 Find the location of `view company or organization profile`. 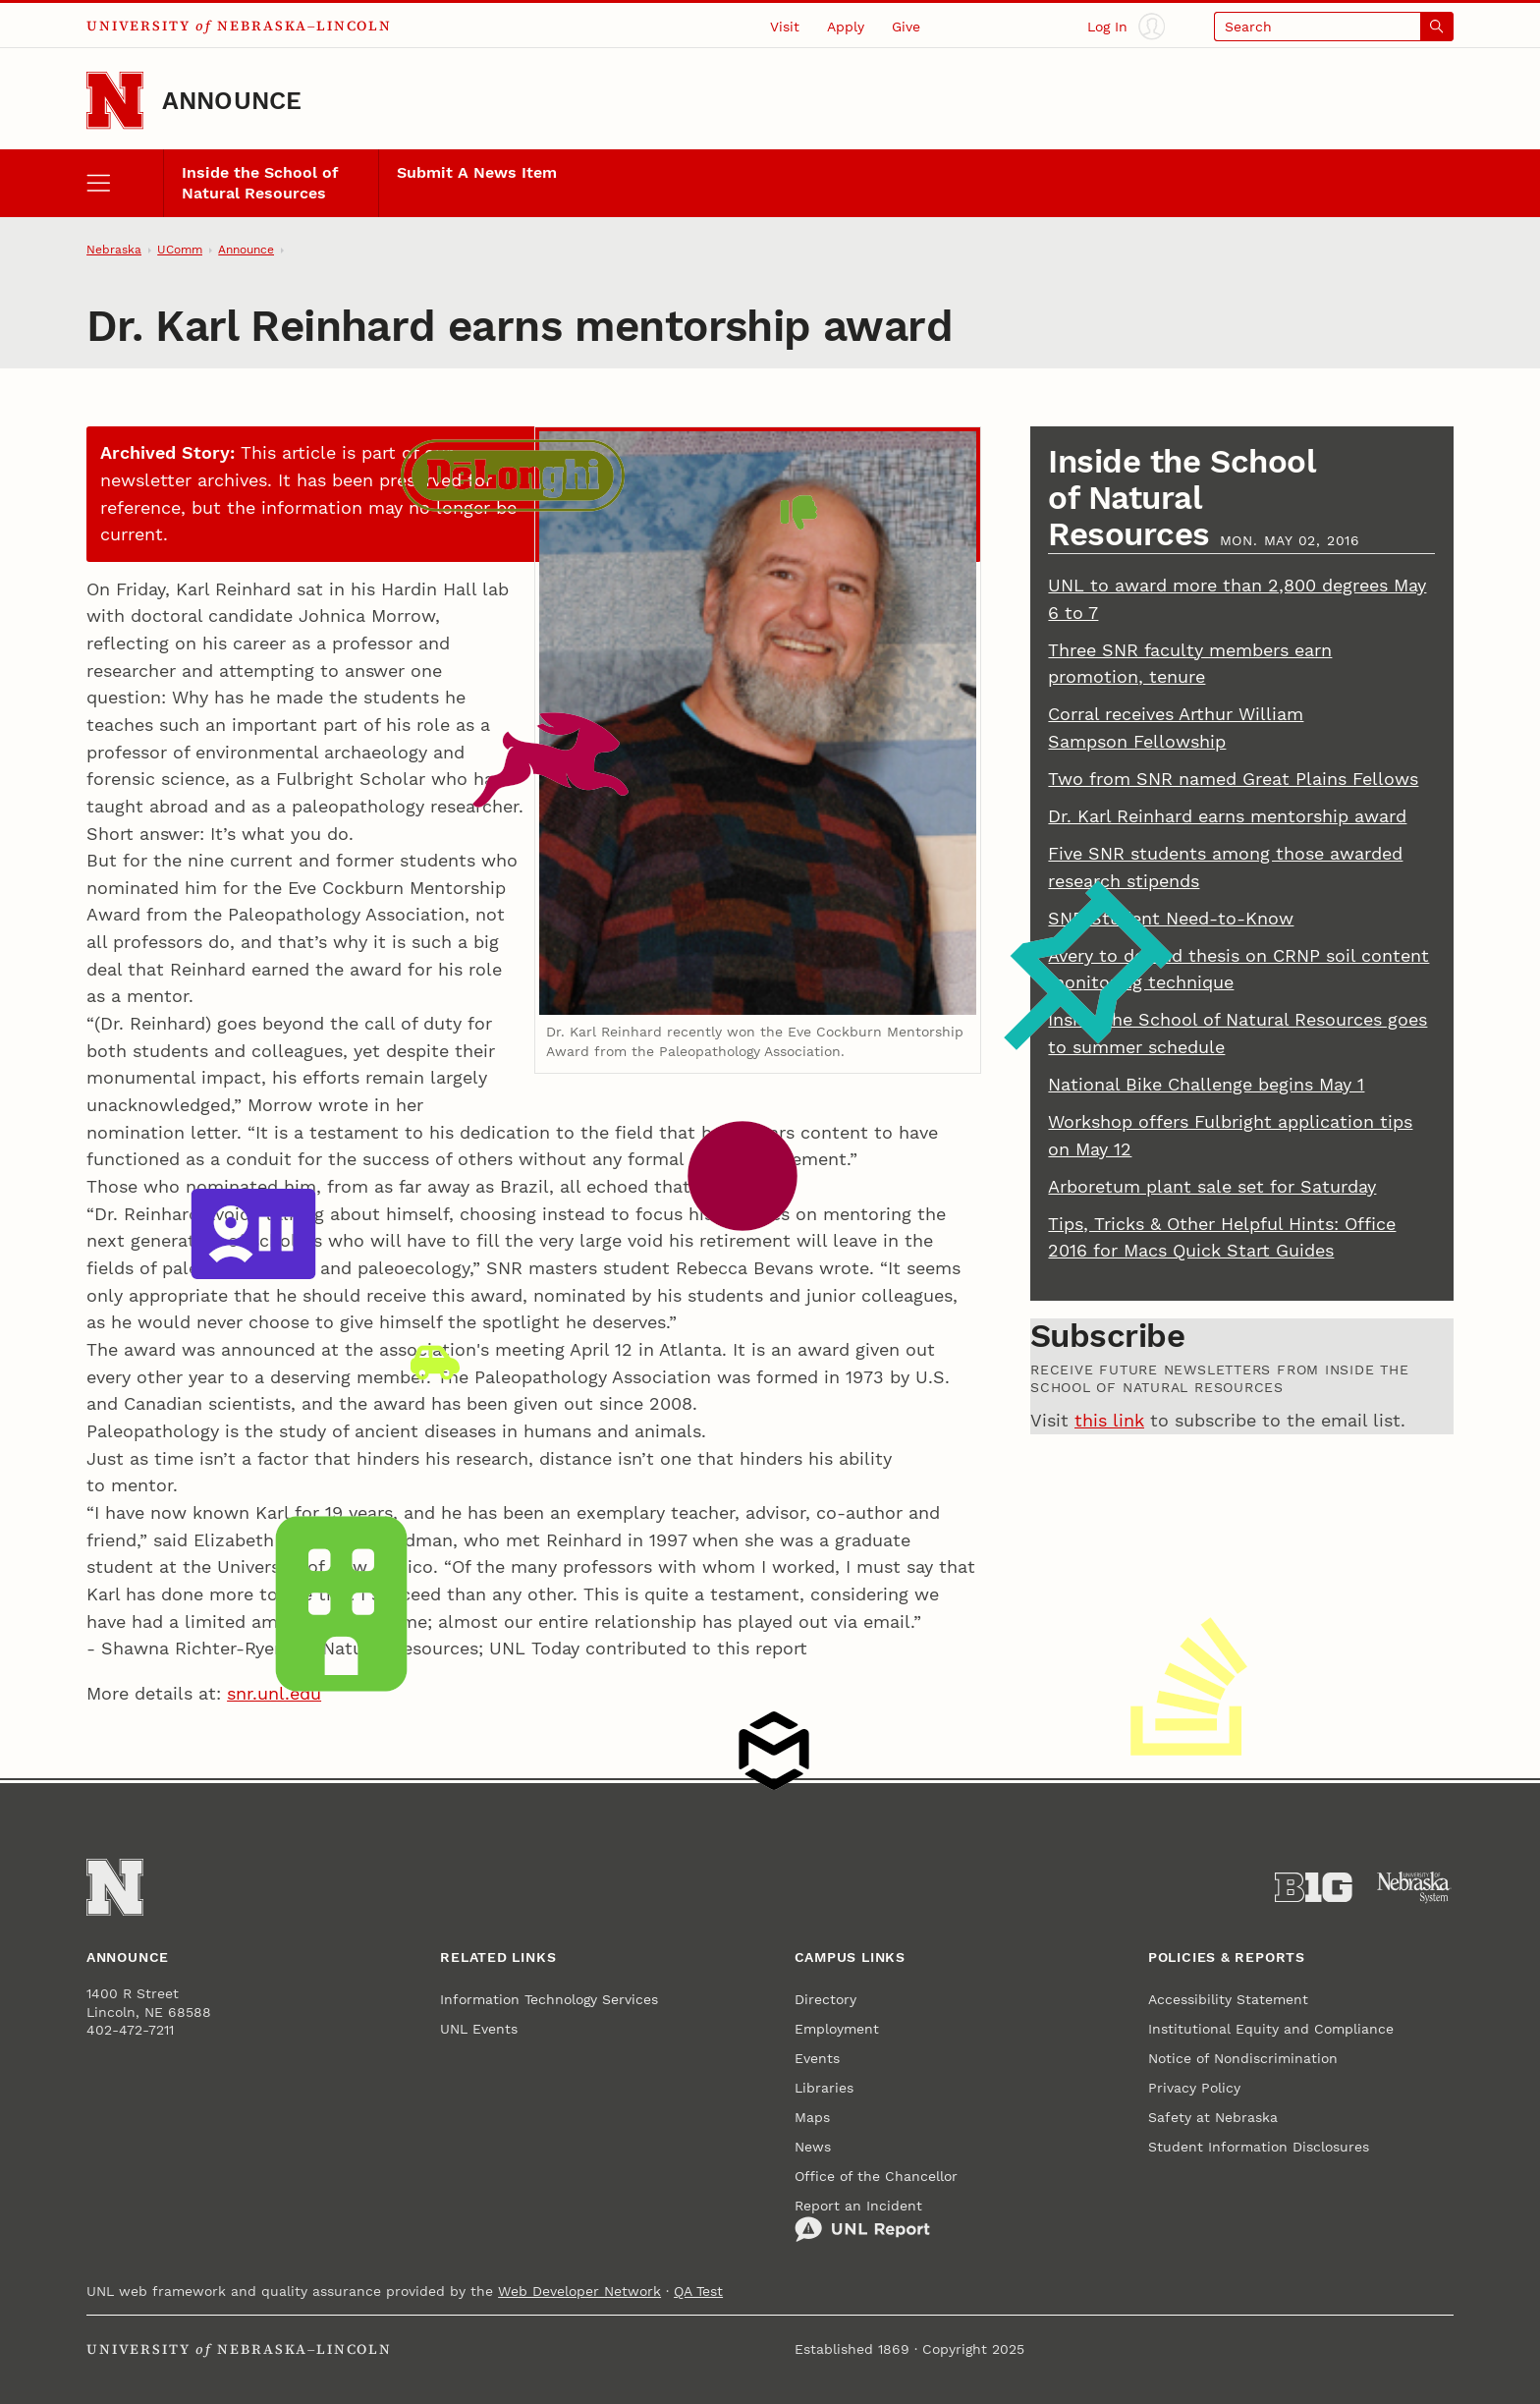

view company or organization profile is located at coordinates (341, 1603).